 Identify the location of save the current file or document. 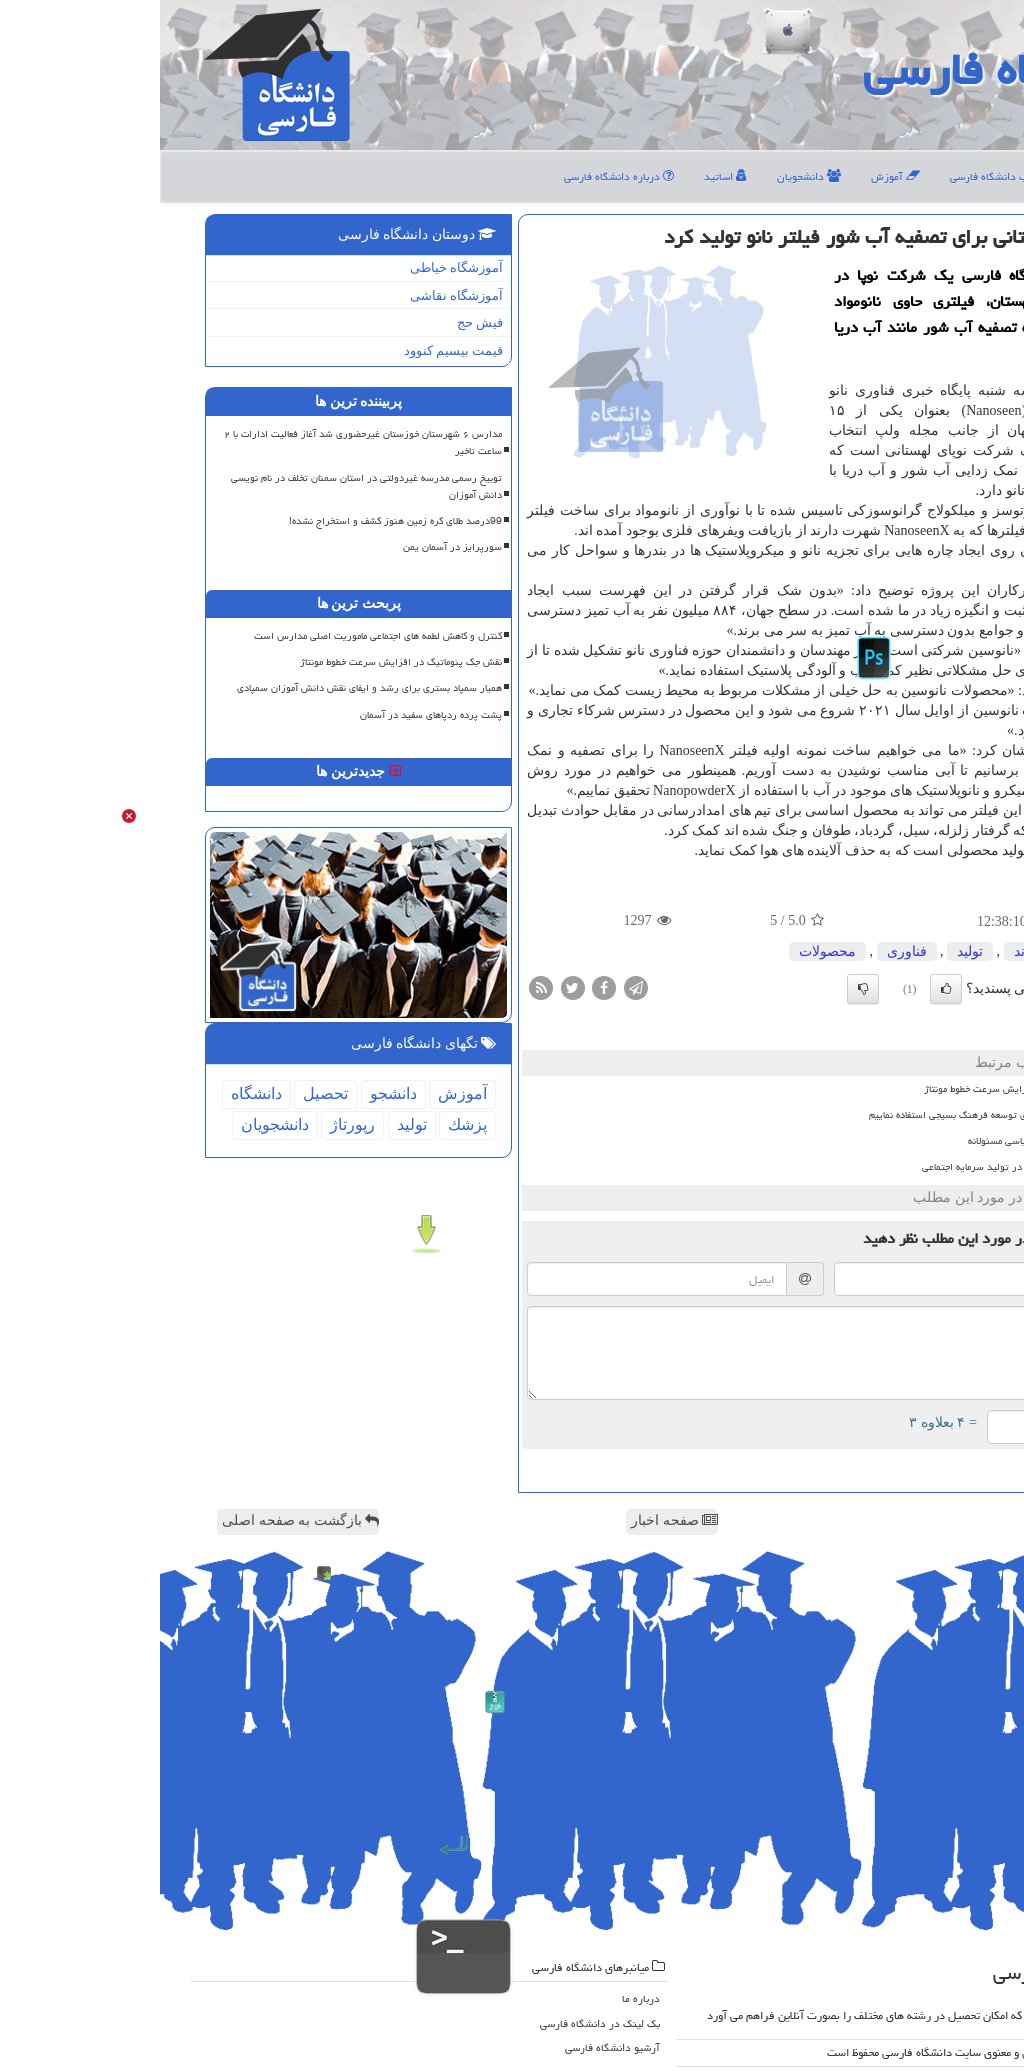
(426, 1230).